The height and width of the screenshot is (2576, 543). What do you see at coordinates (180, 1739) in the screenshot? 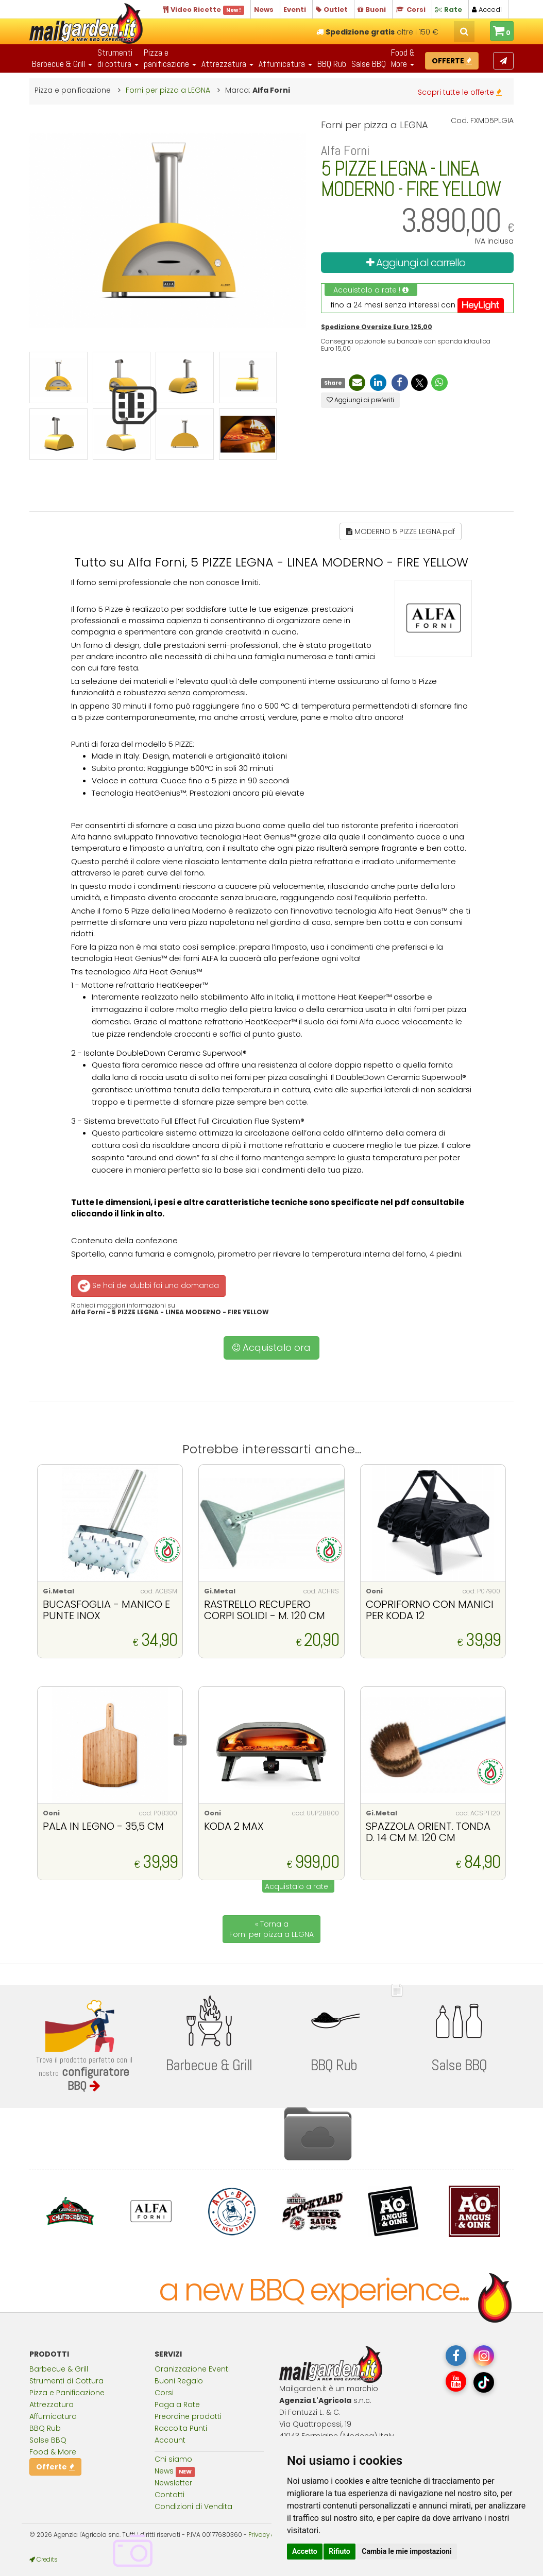
I see `open your public shared folder` at bounding box center [180, 1739].